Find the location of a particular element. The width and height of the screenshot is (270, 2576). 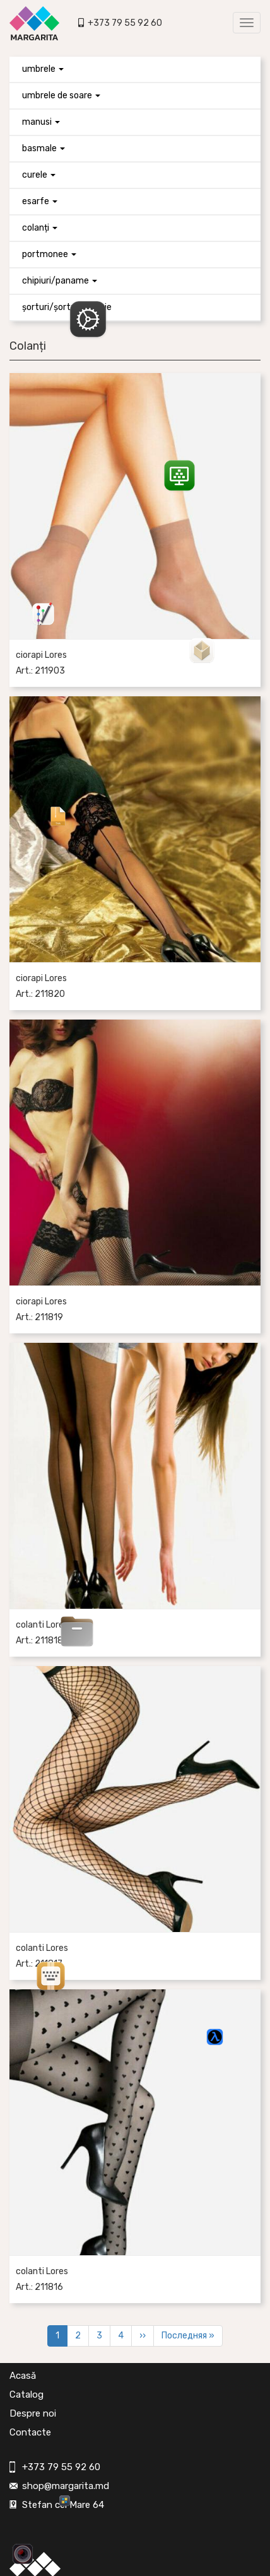

launch gnome klotski sliding block puzzle game is located at coordinates (64, 2500).